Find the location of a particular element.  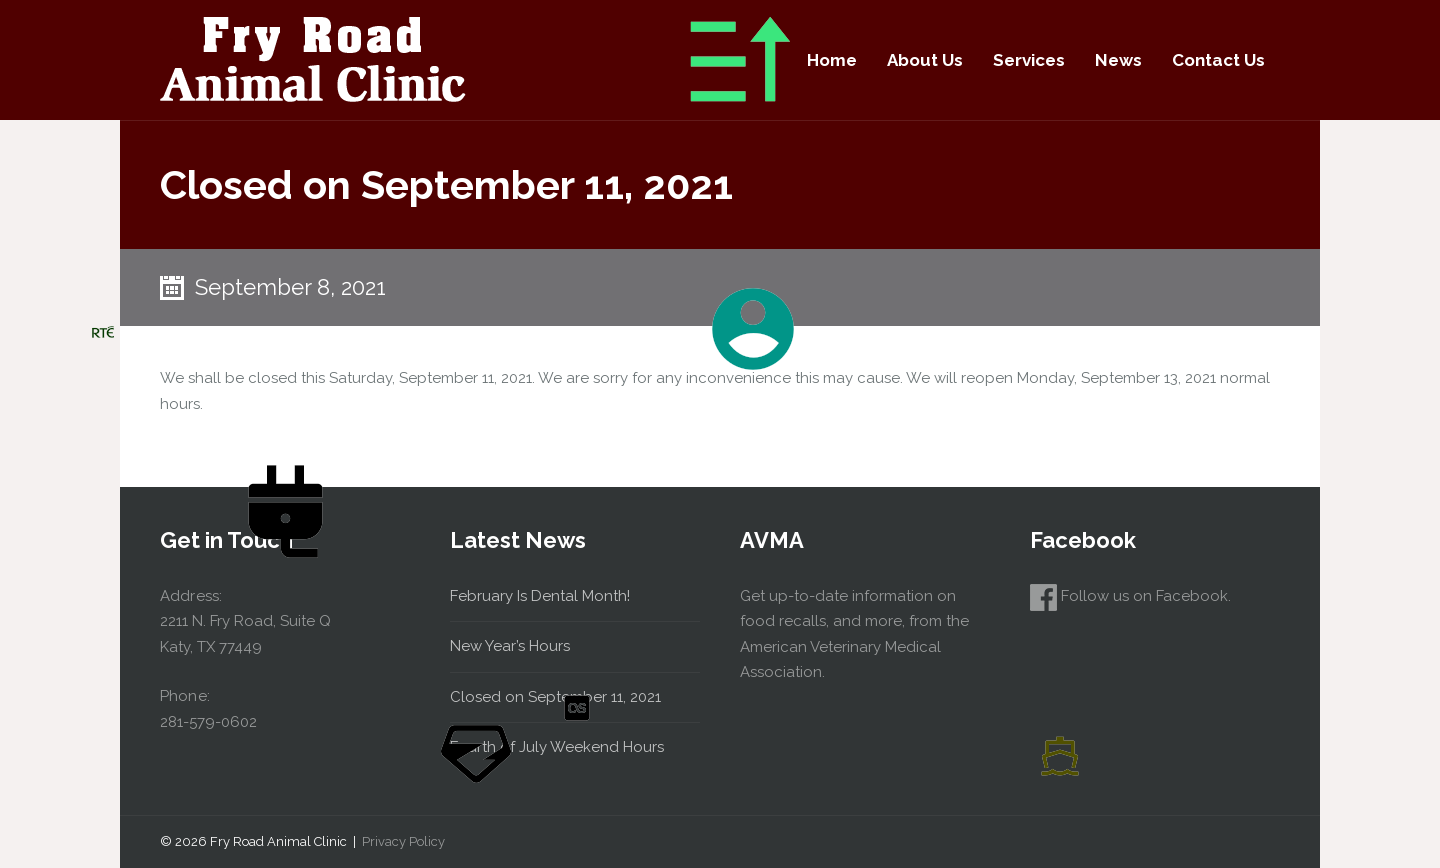

select ship or boat transportation is located at coordinates (1060, 757).